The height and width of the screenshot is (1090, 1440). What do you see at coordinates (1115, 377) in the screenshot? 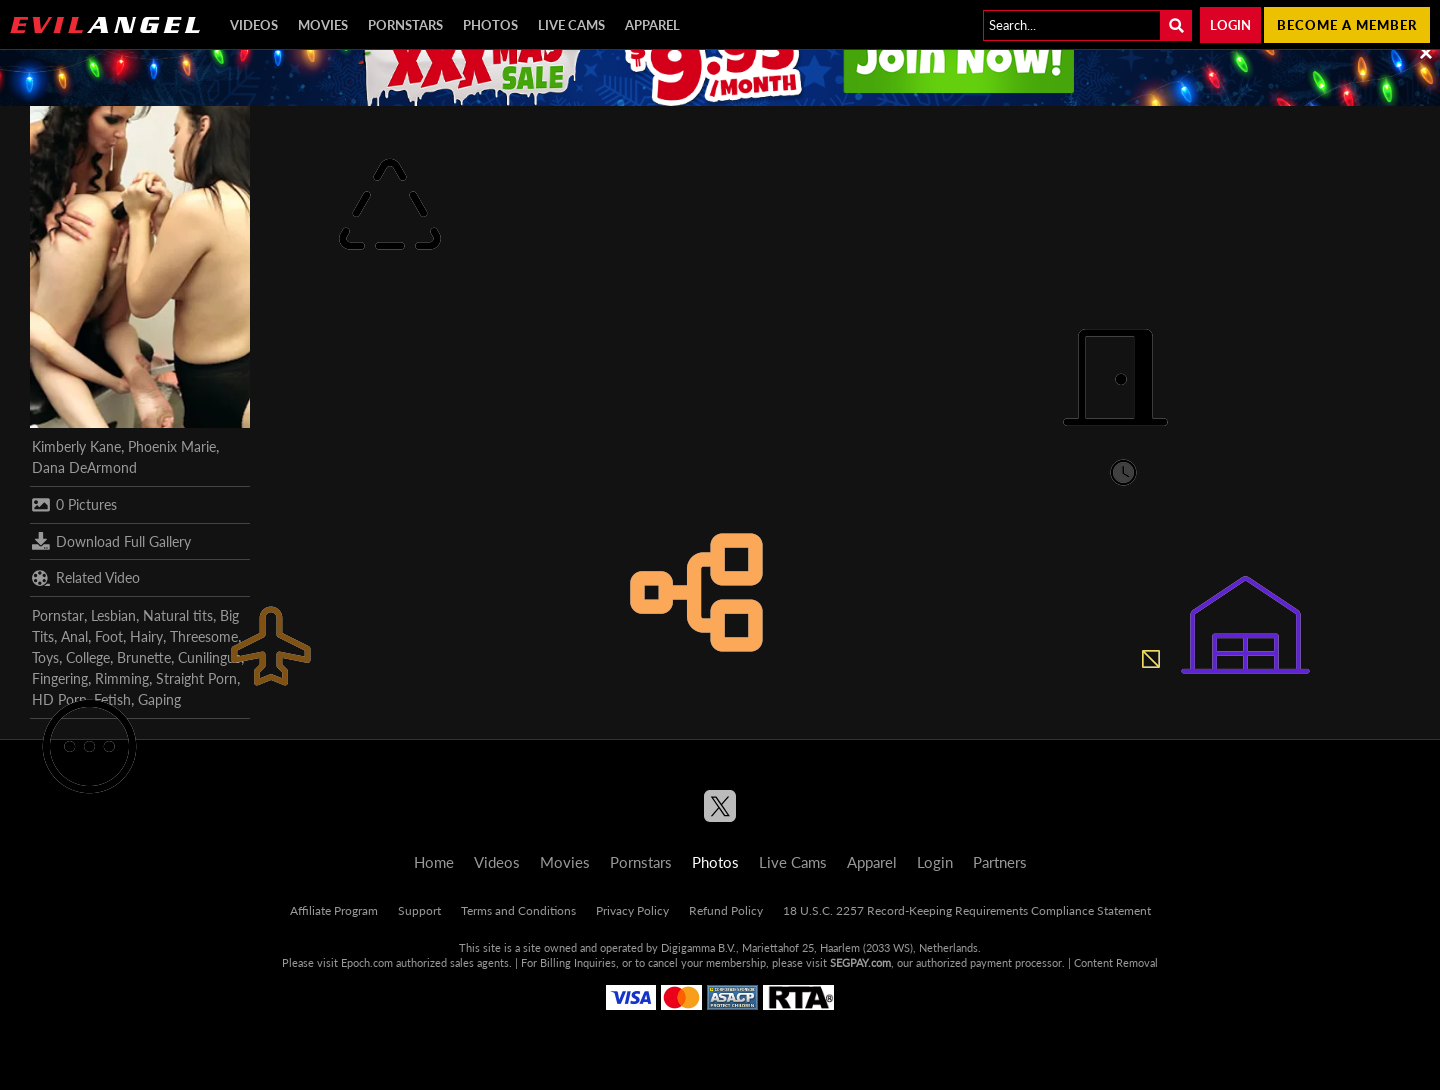
I see `log out or exit the application` at bounding box center [1115, 377].